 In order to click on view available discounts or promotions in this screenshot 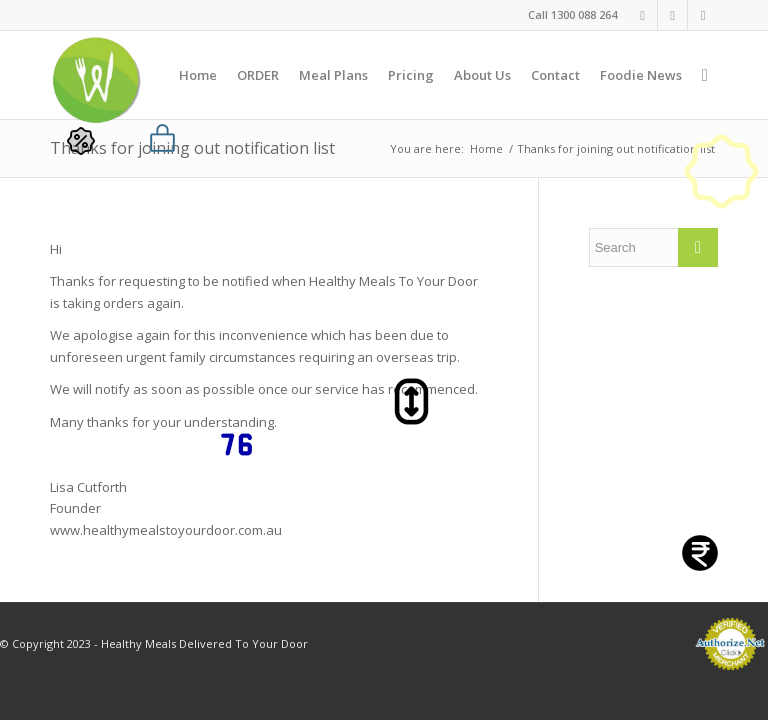, I will do `click(81, 141)`.